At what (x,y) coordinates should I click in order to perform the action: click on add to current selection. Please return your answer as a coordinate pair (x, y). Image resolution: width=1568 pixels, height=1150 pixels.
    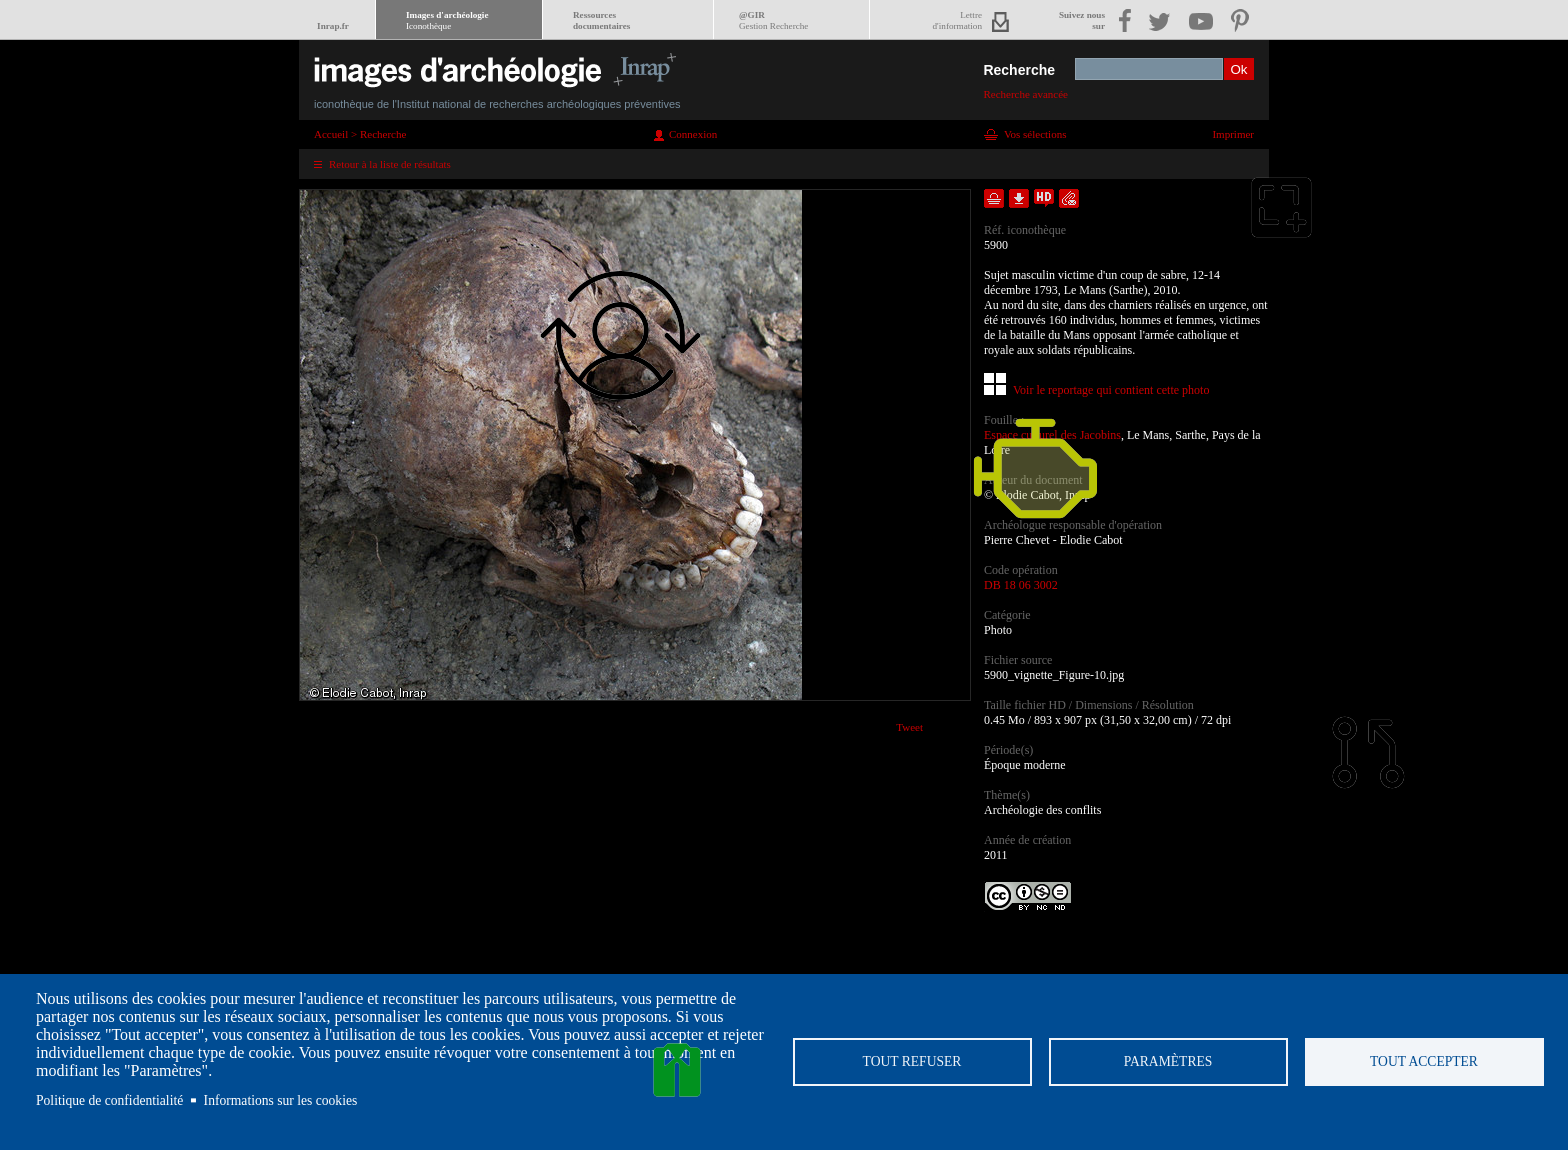
    Looking at the image, I should click on (1281, 207).